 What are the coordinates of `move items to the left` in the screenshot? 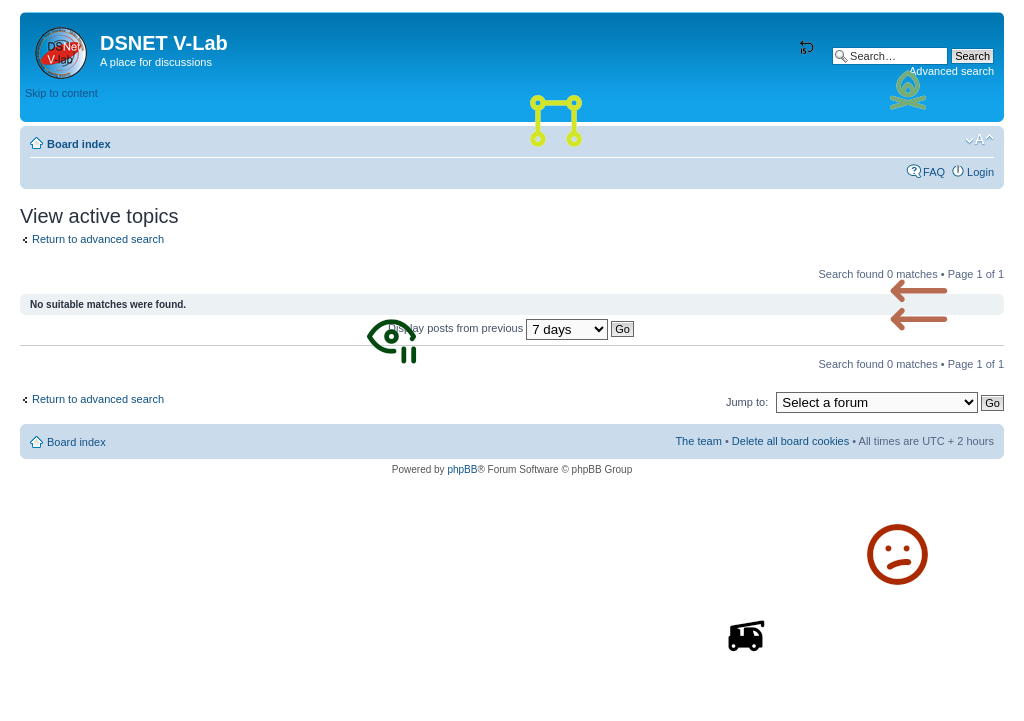 It's located at (919, 305).